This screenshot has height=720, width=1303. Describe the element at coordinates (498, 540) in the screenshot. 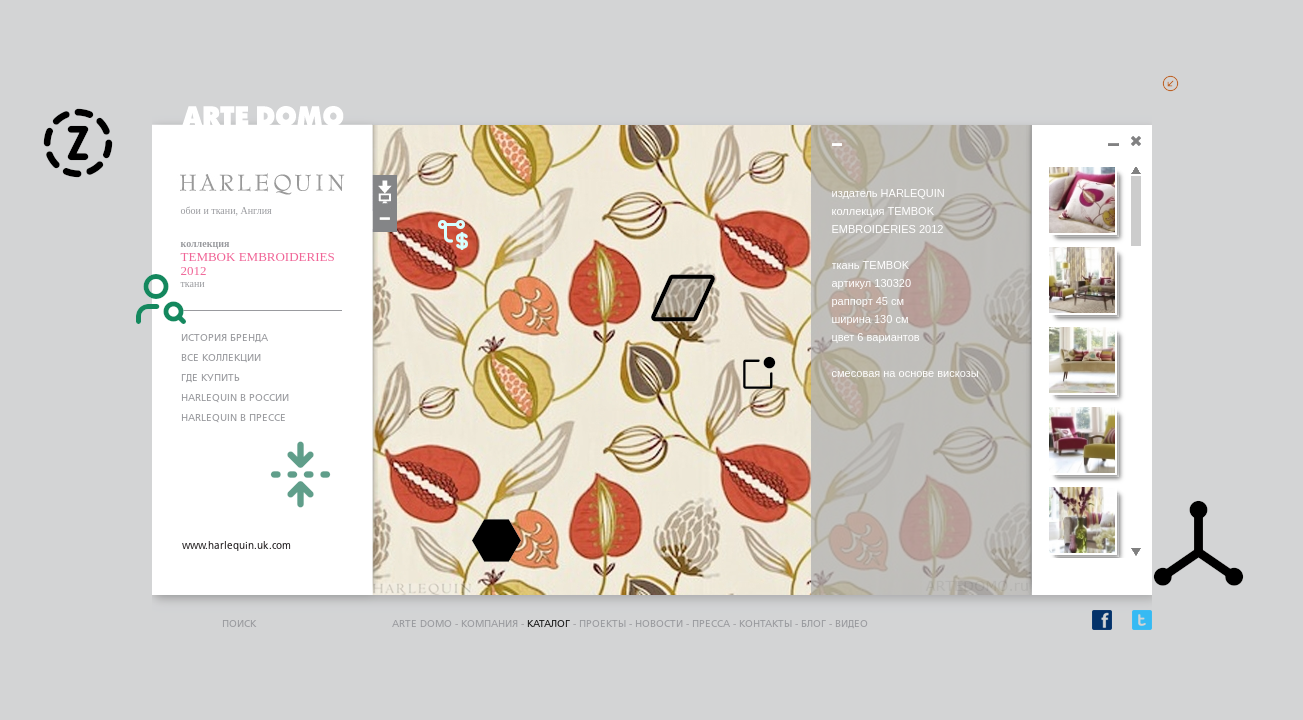

I see `set a data breakpoint in the debugger` at that location.